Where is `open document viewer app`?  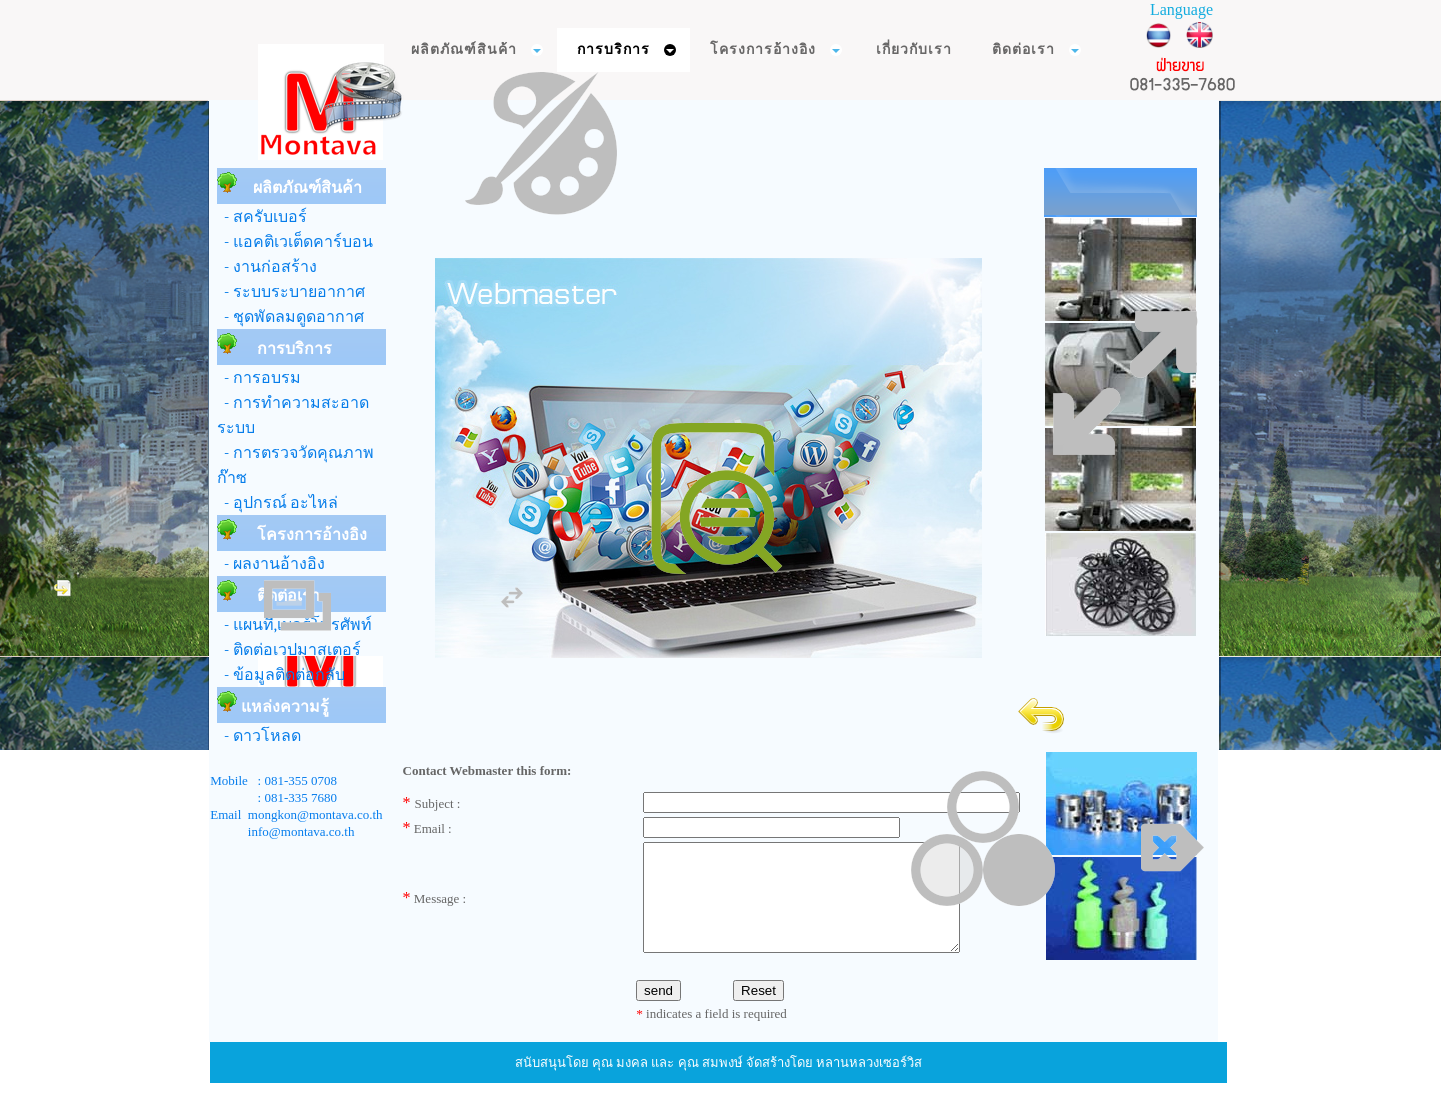 open document viewer app is located at coordinates (717, 498).